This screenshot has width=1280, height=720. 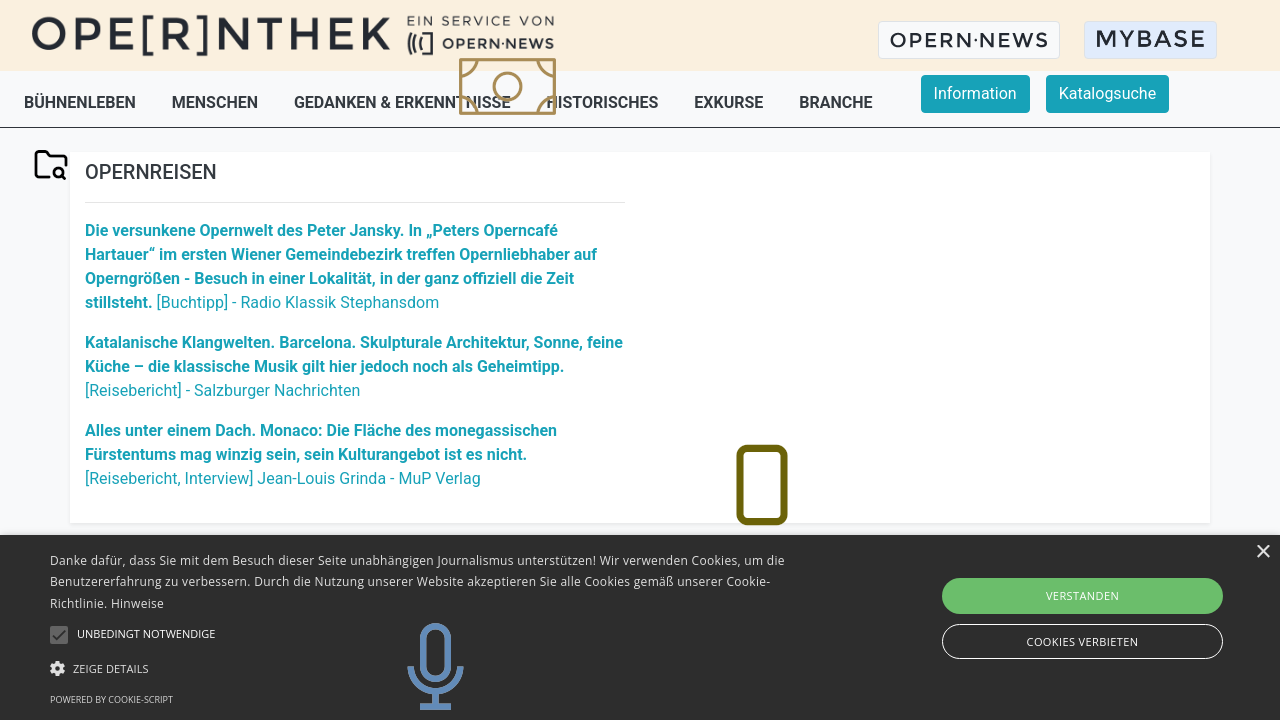 What do you see at coordinates (51, 165) in the screenshot?
I see `search within a folder` at bounding box center [51, 165].